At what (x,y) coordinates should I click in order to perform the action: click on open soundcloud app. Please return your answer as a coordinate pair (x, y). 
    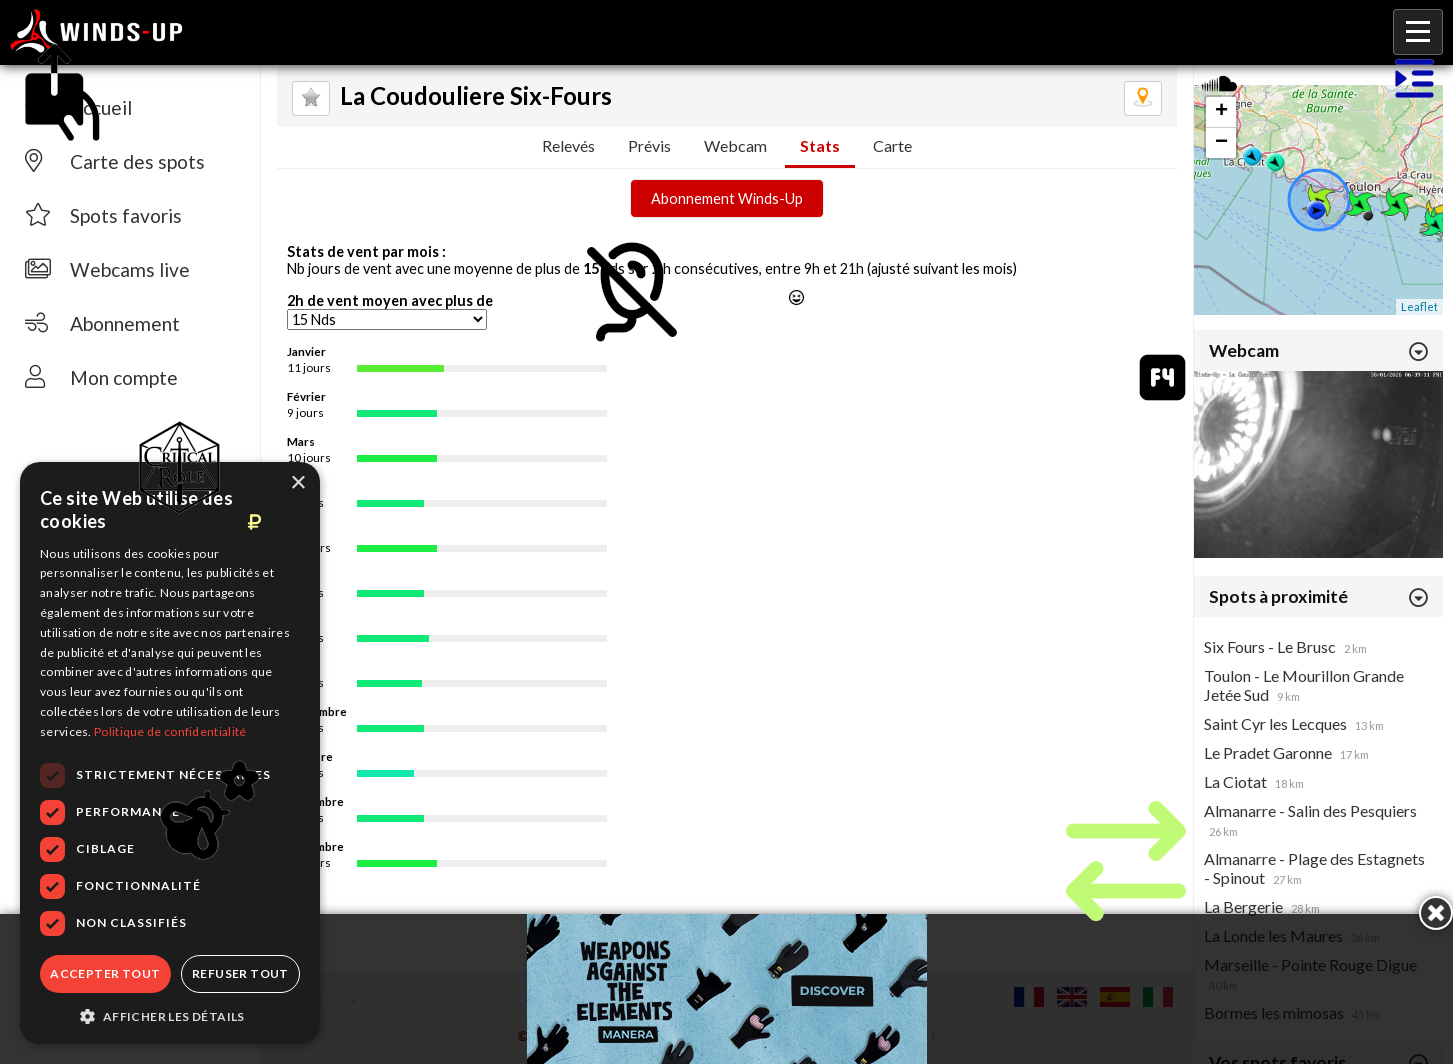
    Looking at the image, I should click on (1219, 84).